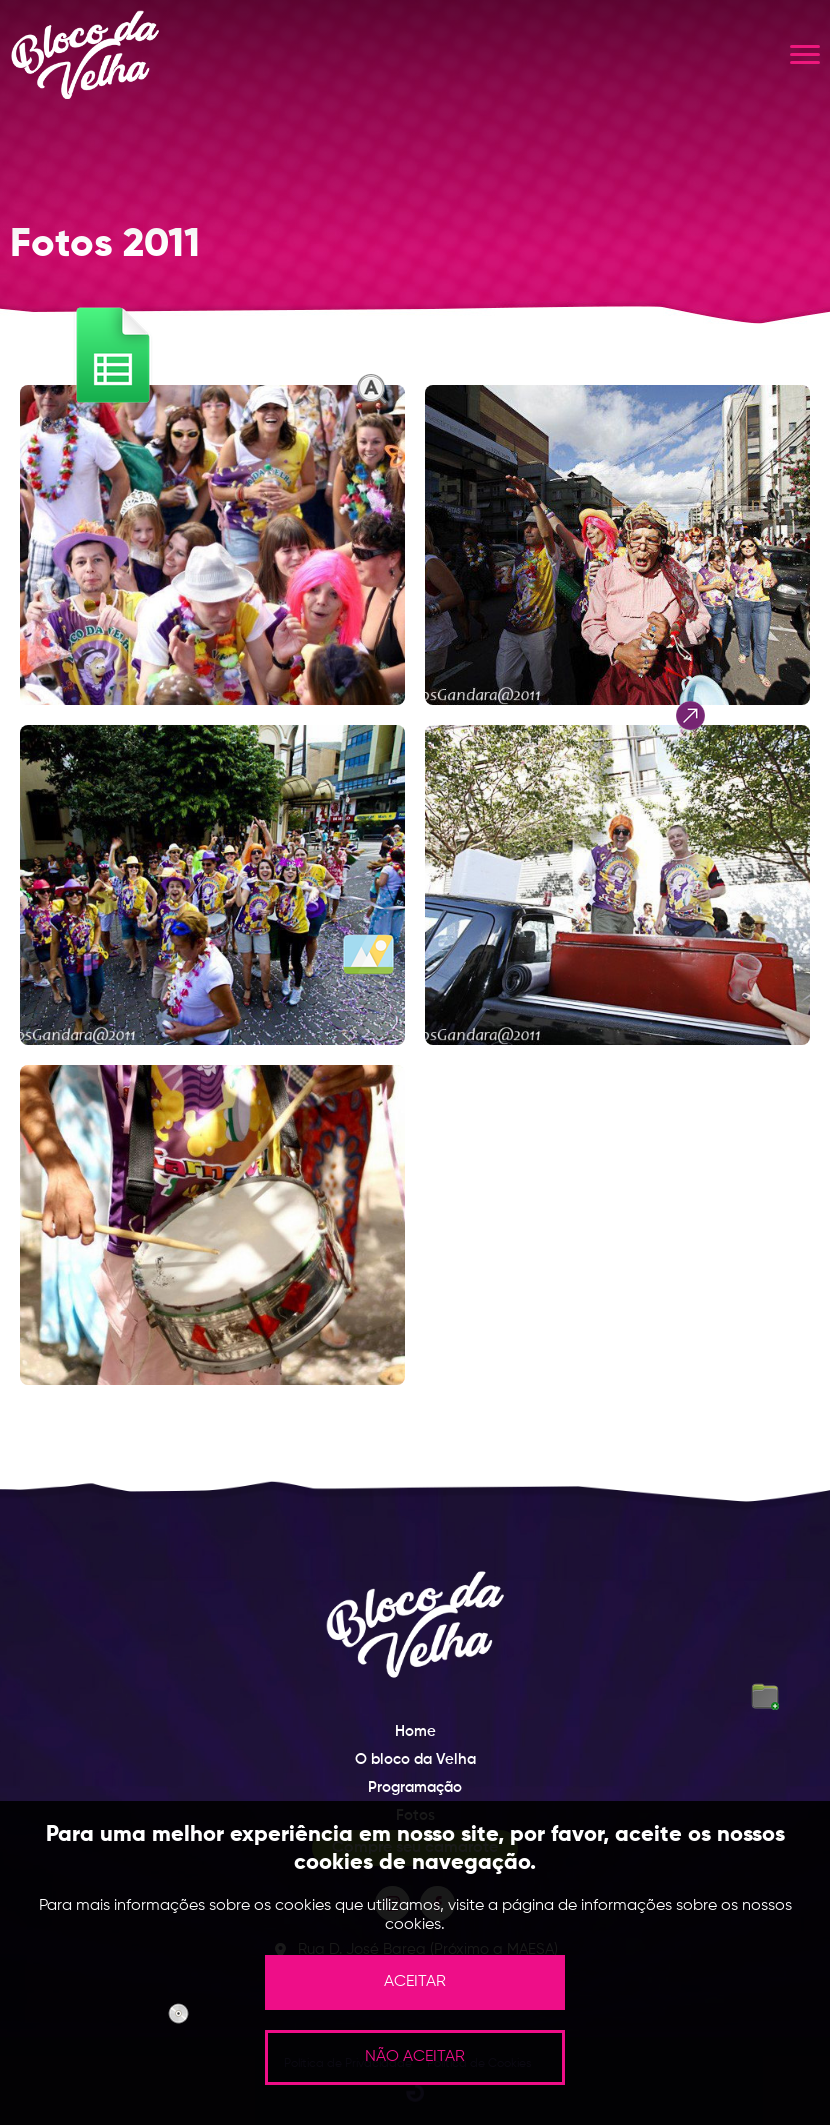 The width and height of the screenshot is (830, 2125). Describe the element at coordinates (178, 2013) in the screenshot. I see `access optical disc drive or CD/DVD media` at that location.